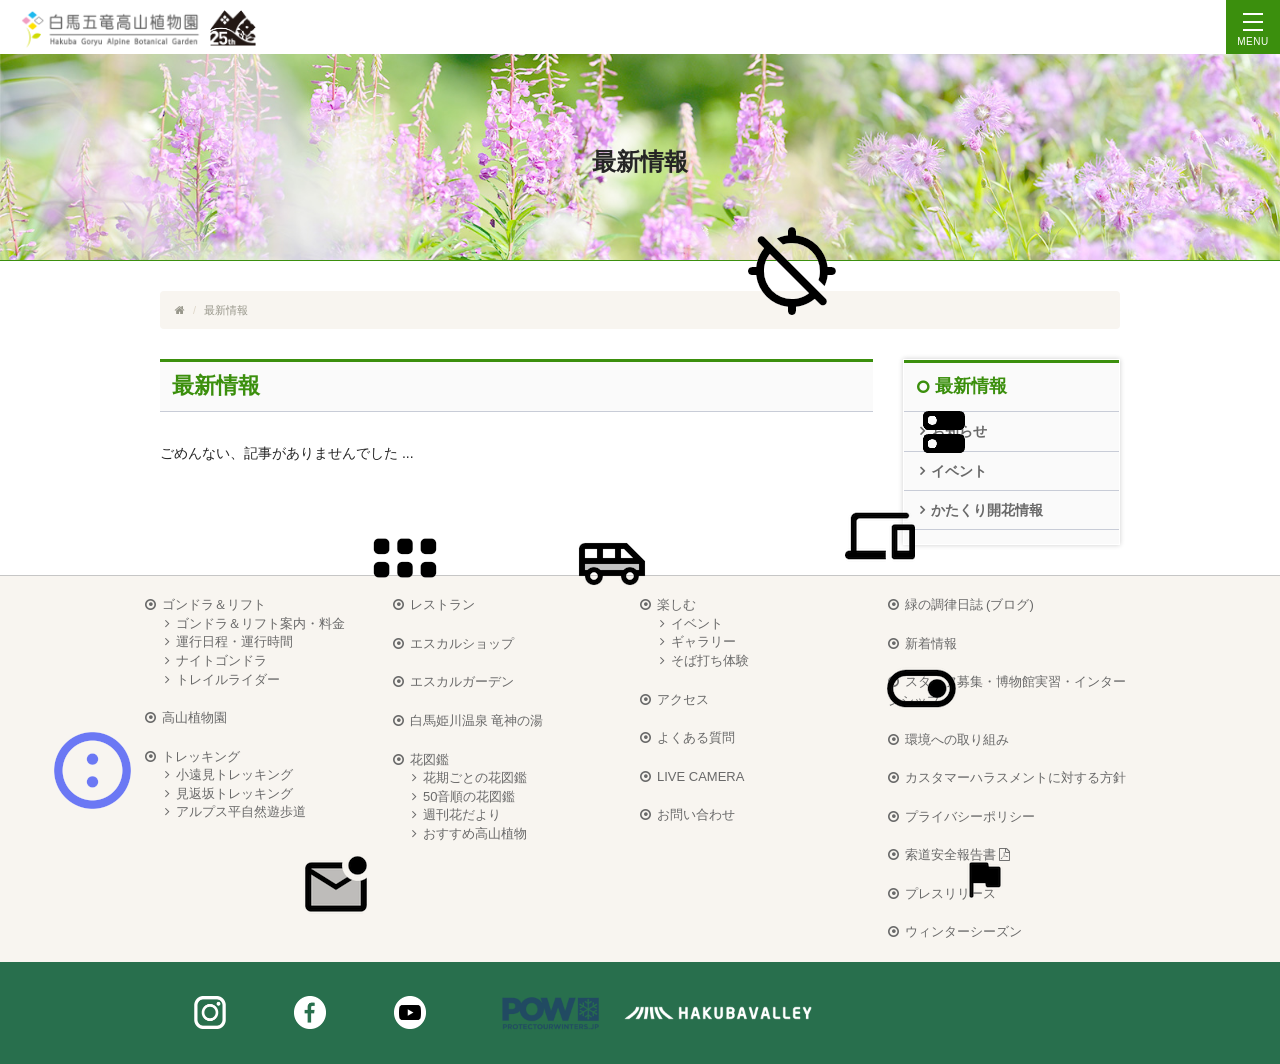 Image resolution: width=1280 pixels, height=1064 pixels. Describe the element at coordinates (984, 879) in the screenshot. I see `flag or mark an item for review` at that location.